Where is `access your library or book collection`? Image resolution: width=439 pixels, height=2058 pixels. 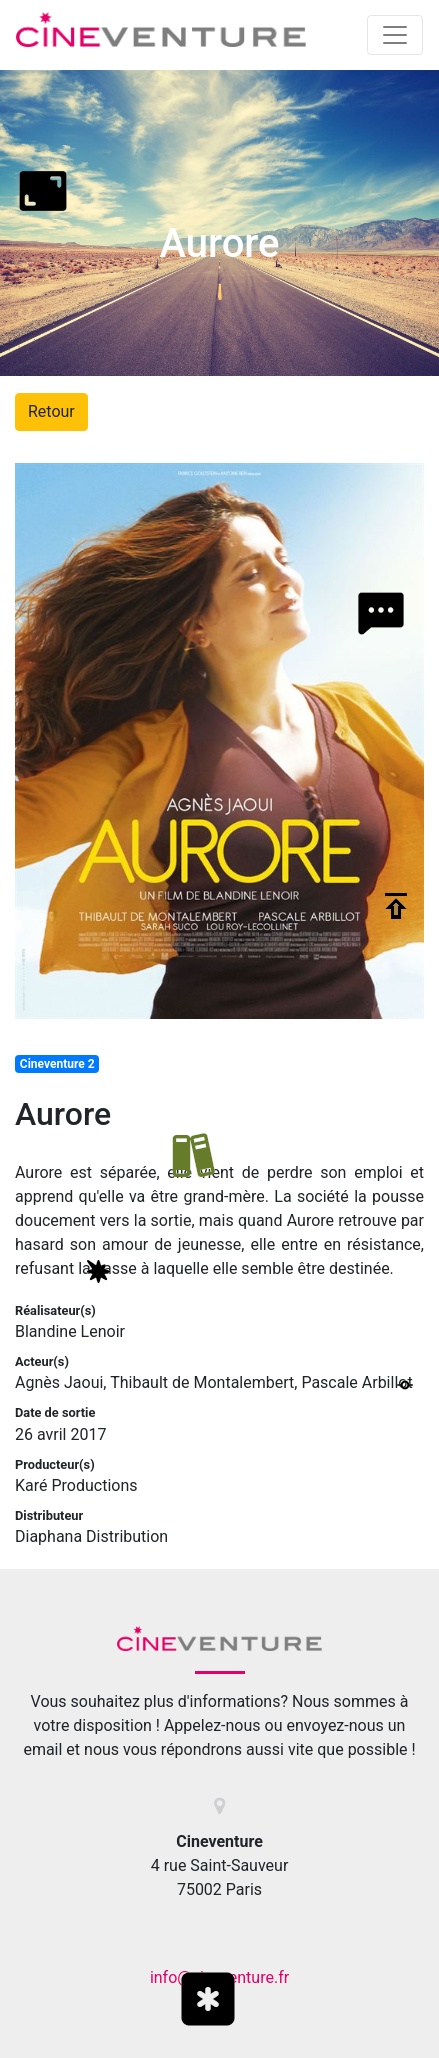 access your library or book collection is located at coordinates (192, 1156).